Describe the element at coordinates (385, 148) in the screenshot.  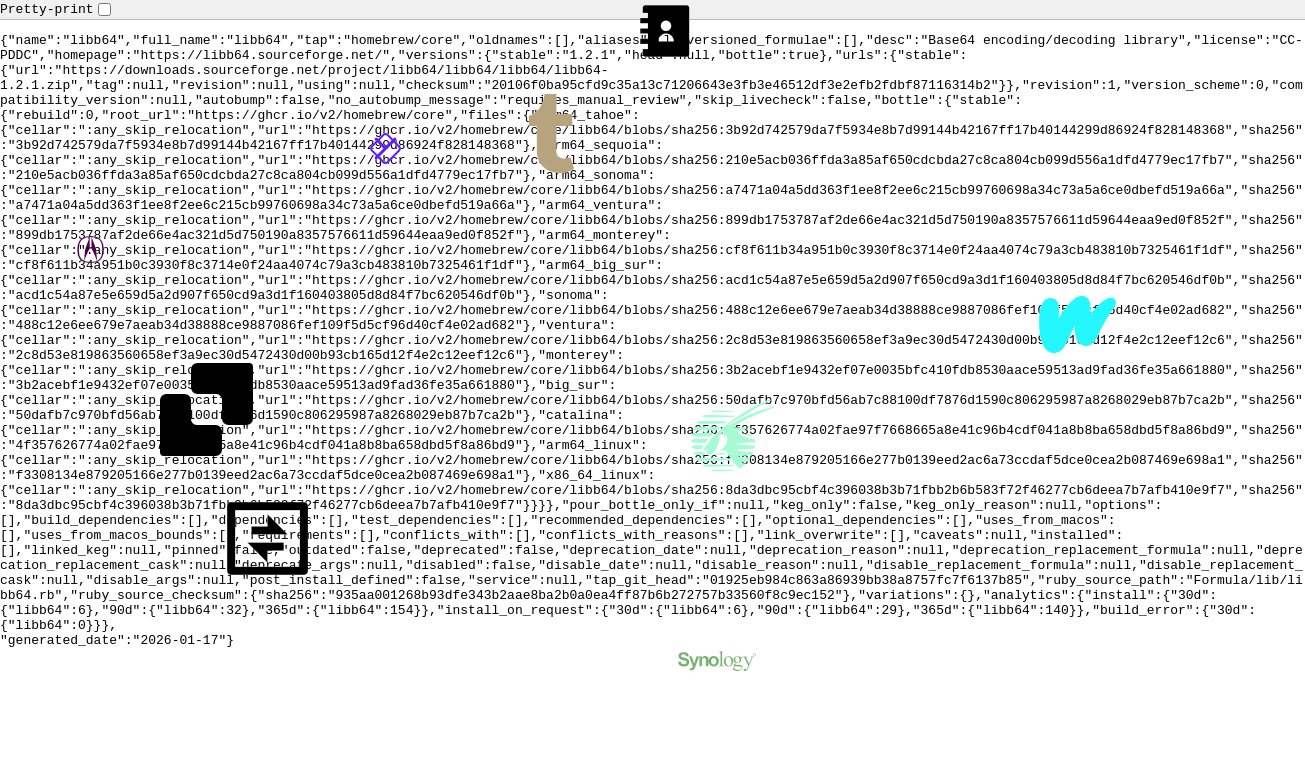
I see `open yabai tiling window manager` at that location.